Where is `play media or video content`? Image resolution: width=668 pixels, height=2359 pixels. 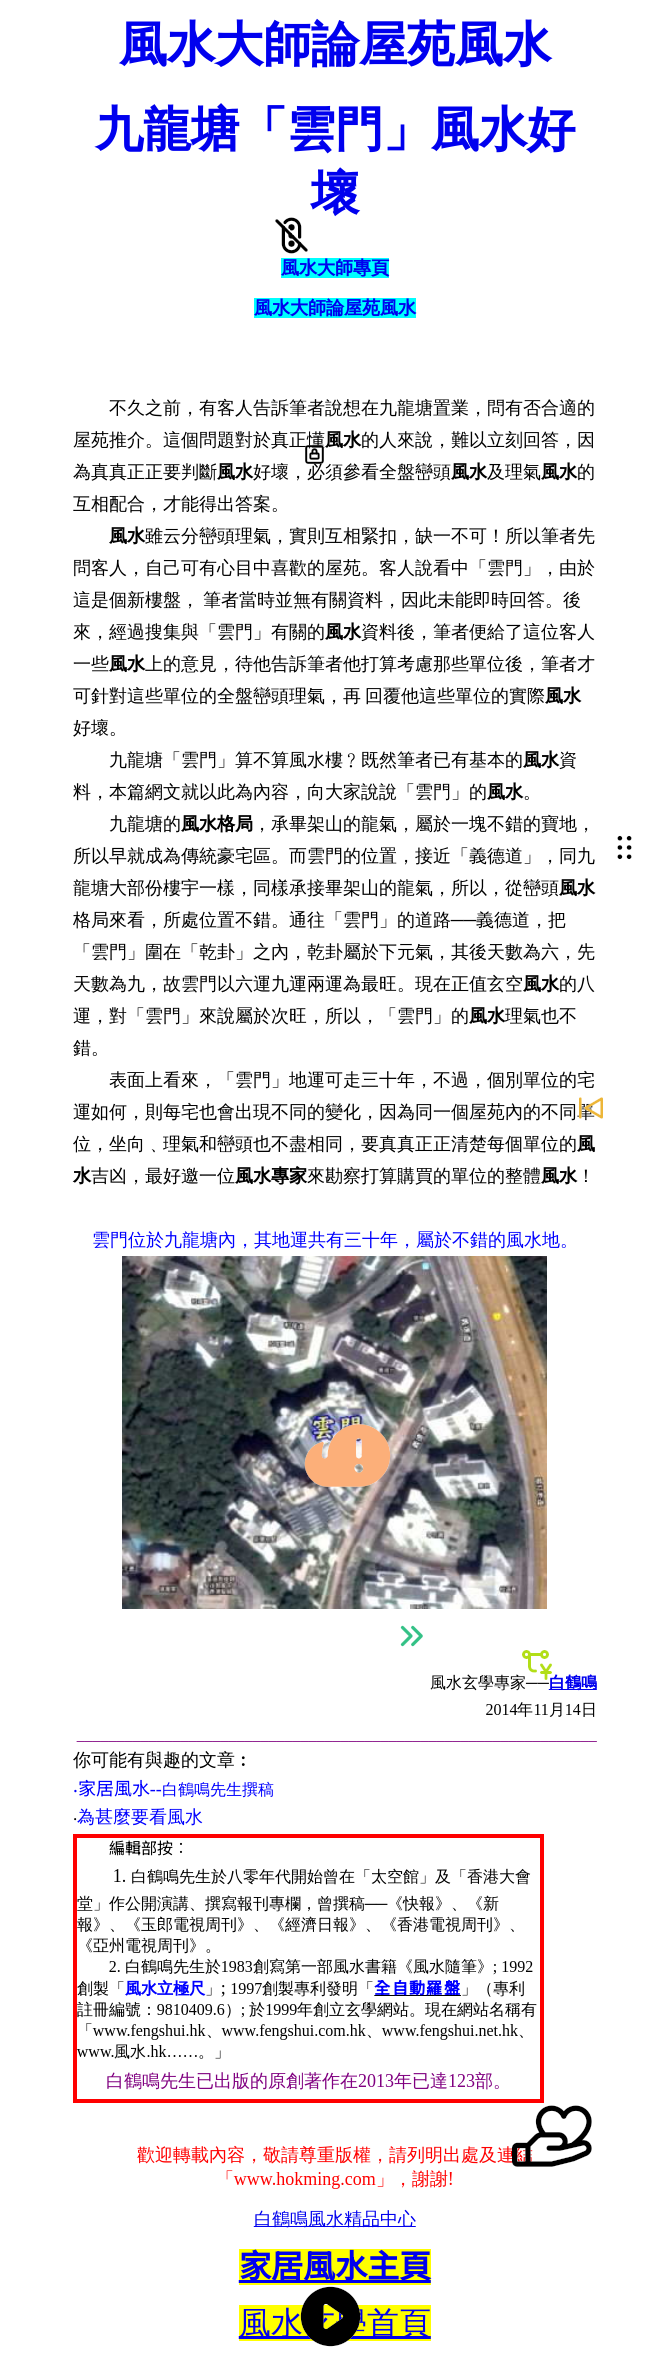 play media or video content is located at coordinates (330, 2316).